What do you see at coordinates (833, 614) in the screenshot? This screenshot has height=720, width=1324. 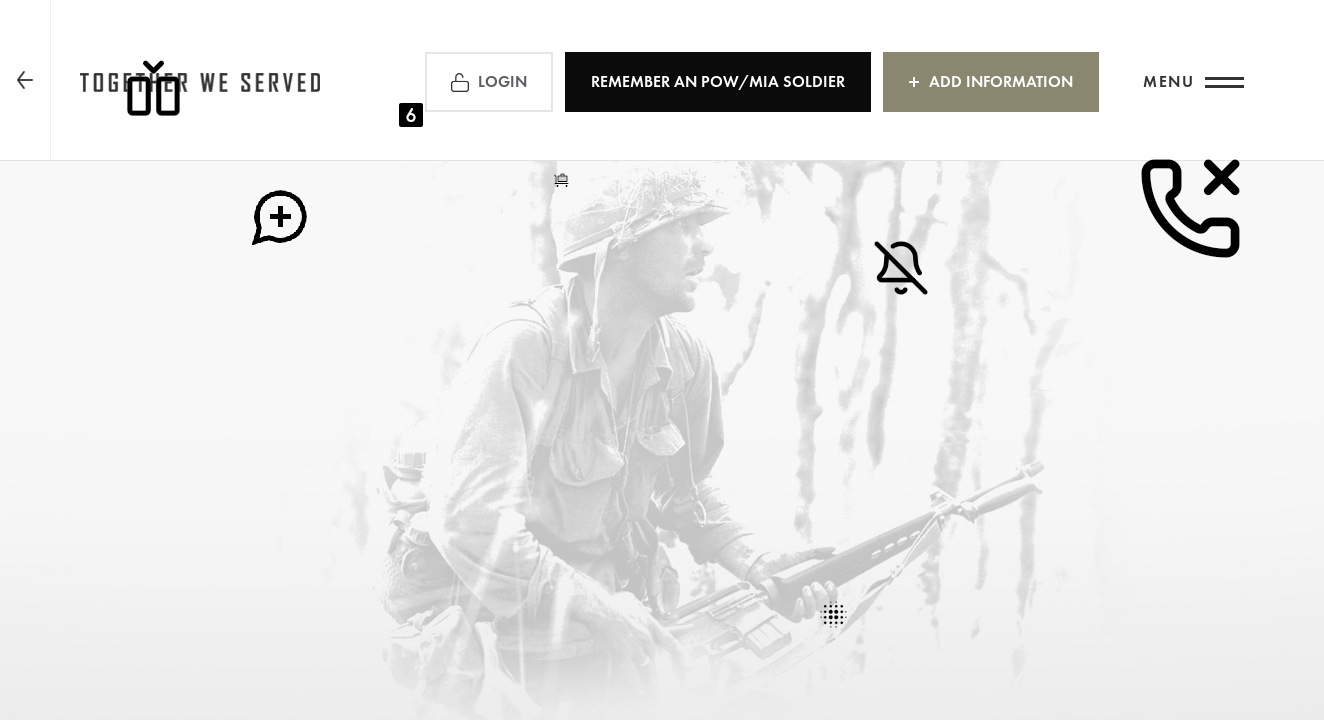 I see `apply blur effect to image` at bounding box center [833, 614].